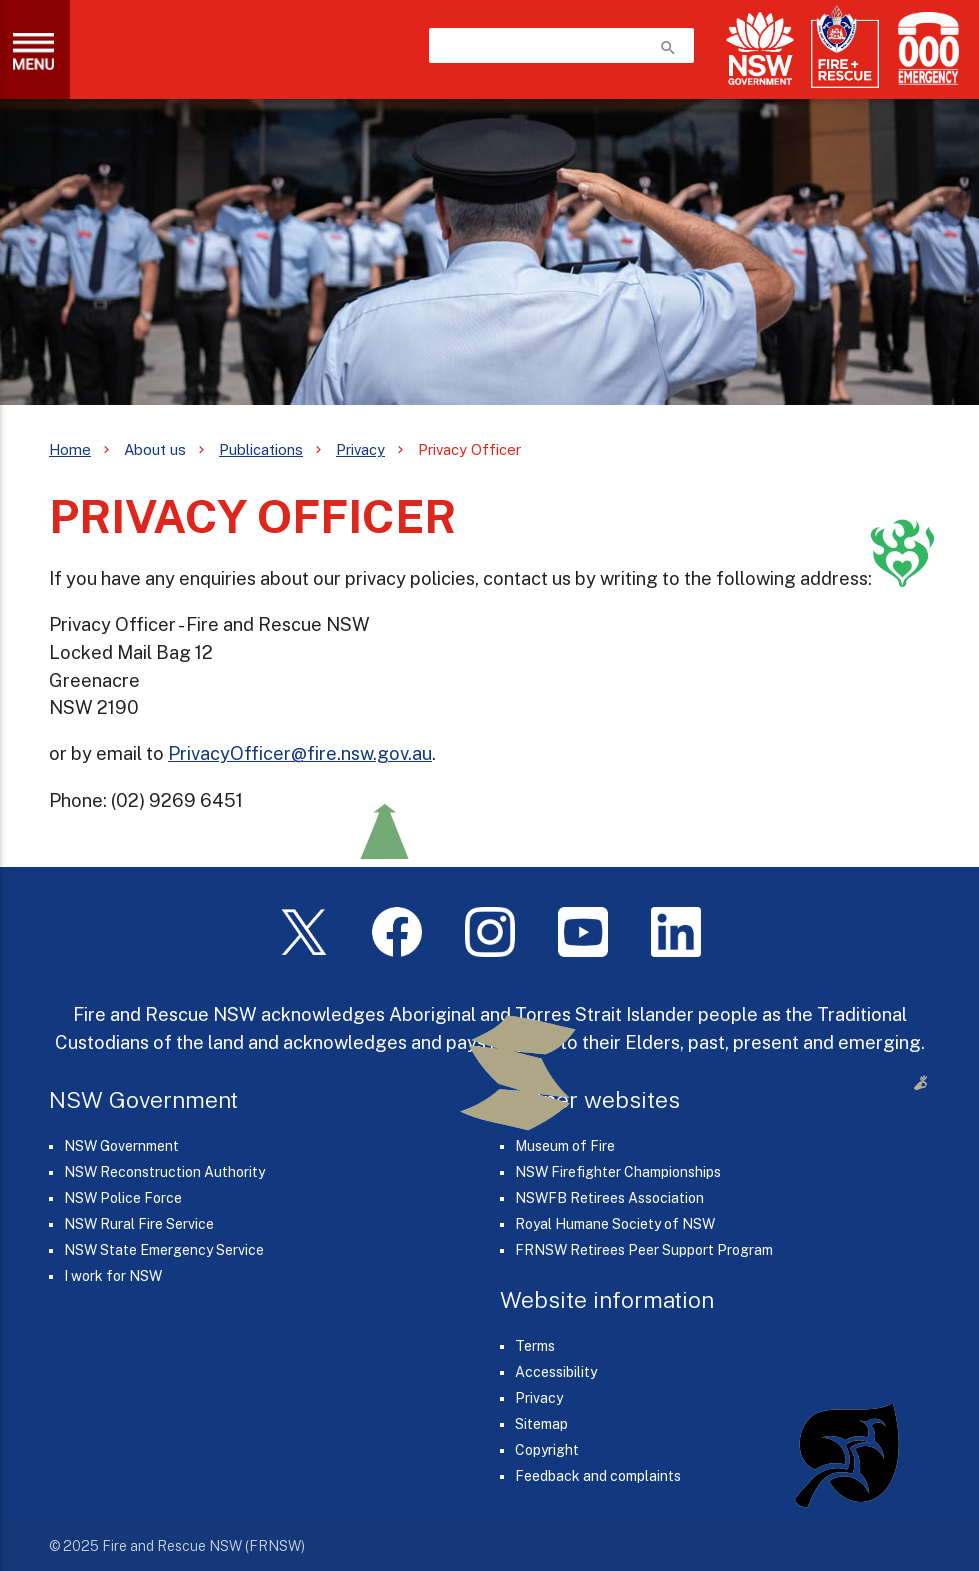 The image size is (979, 1571). Describe the element at coordinates (847, 1455) in the screenshot. I see `nature or plant category in a game inventory` at that location.